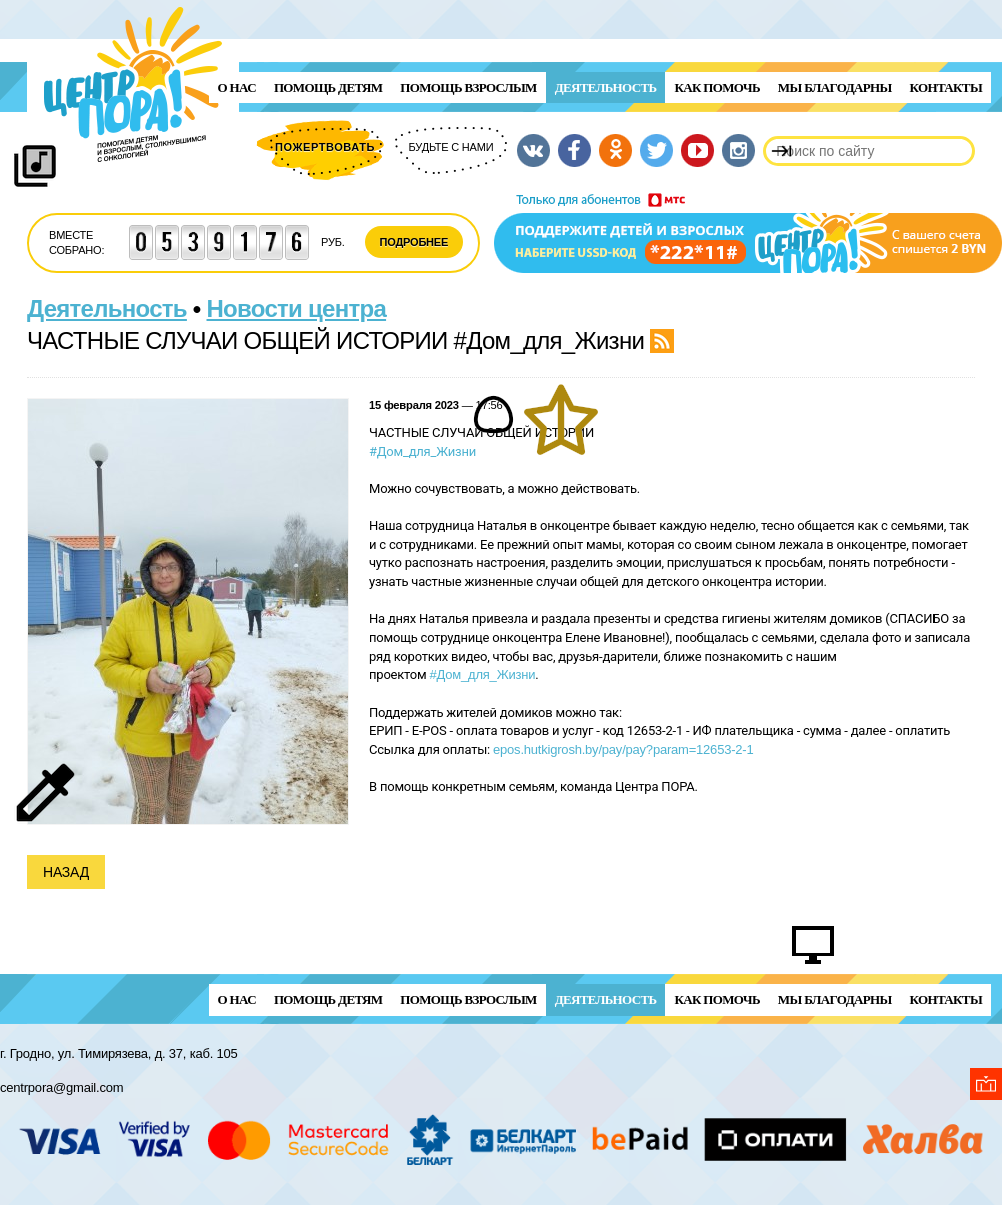 This screenshot has width=1002, height=1205. I want to click on pick a color from the canvas, so click(45, 792).